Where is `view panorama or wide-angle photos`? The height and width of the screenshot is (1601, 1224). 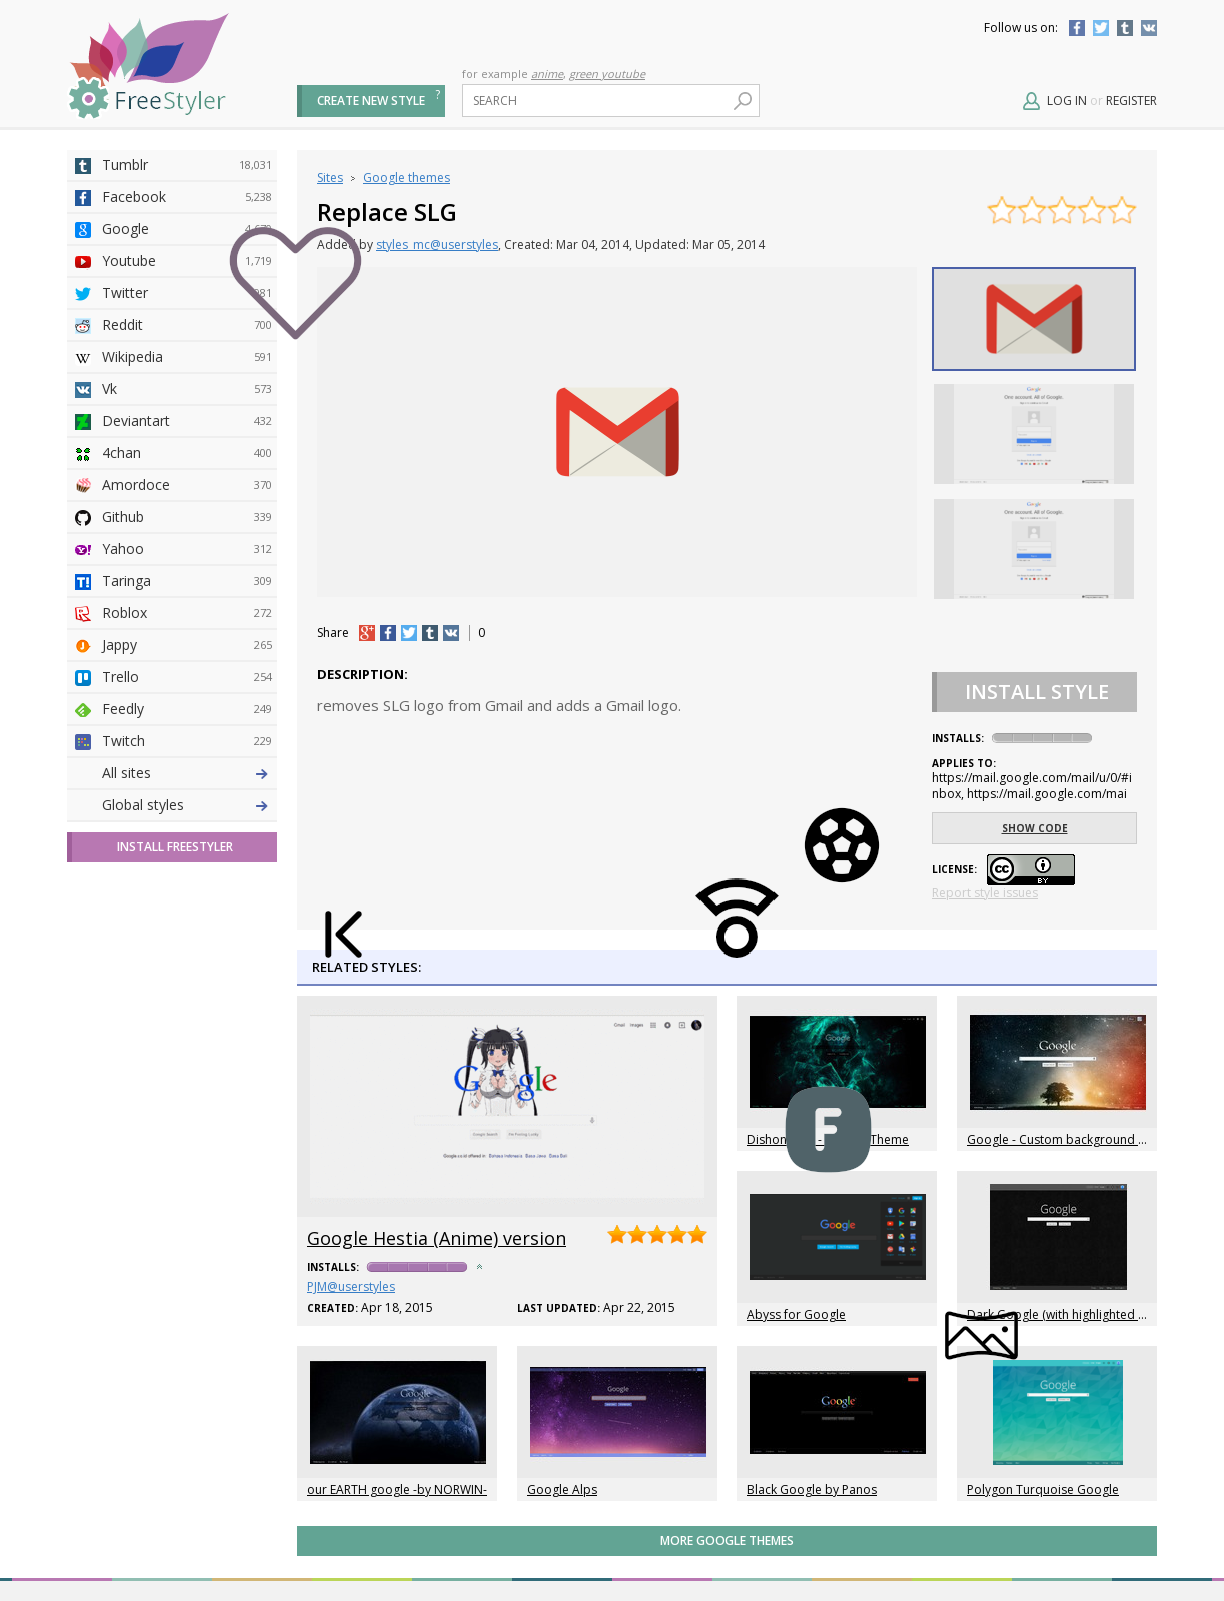
view panorama or wide-angle photos is located at coordinates (981, 1335).